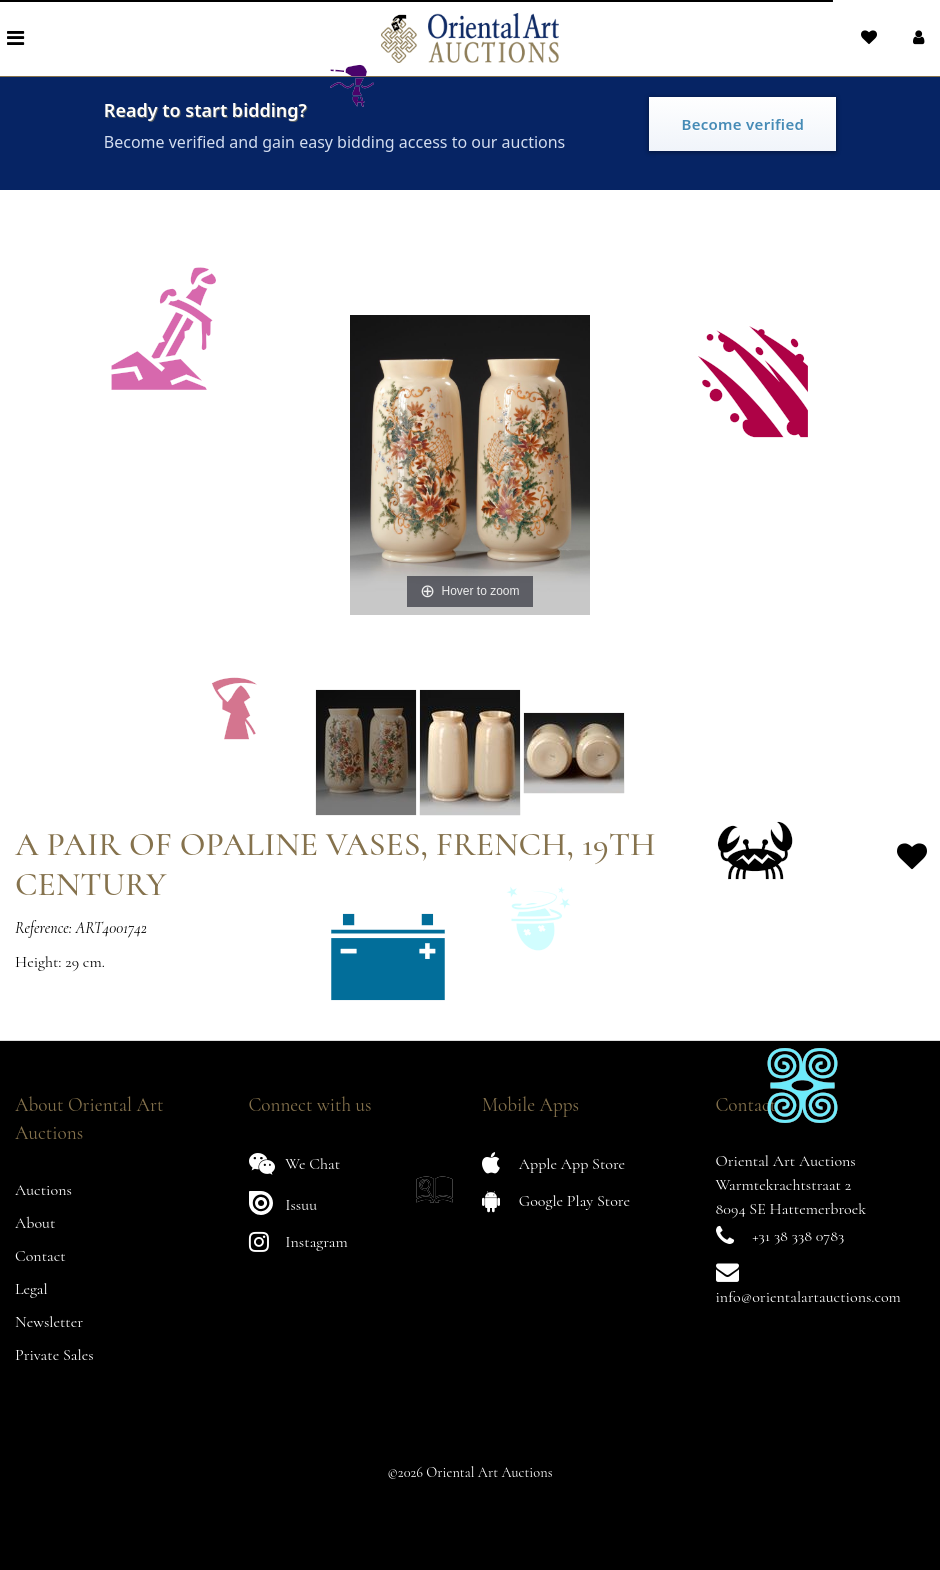  I want to click on indicates a violent attack or slash action, so click(752, 381).